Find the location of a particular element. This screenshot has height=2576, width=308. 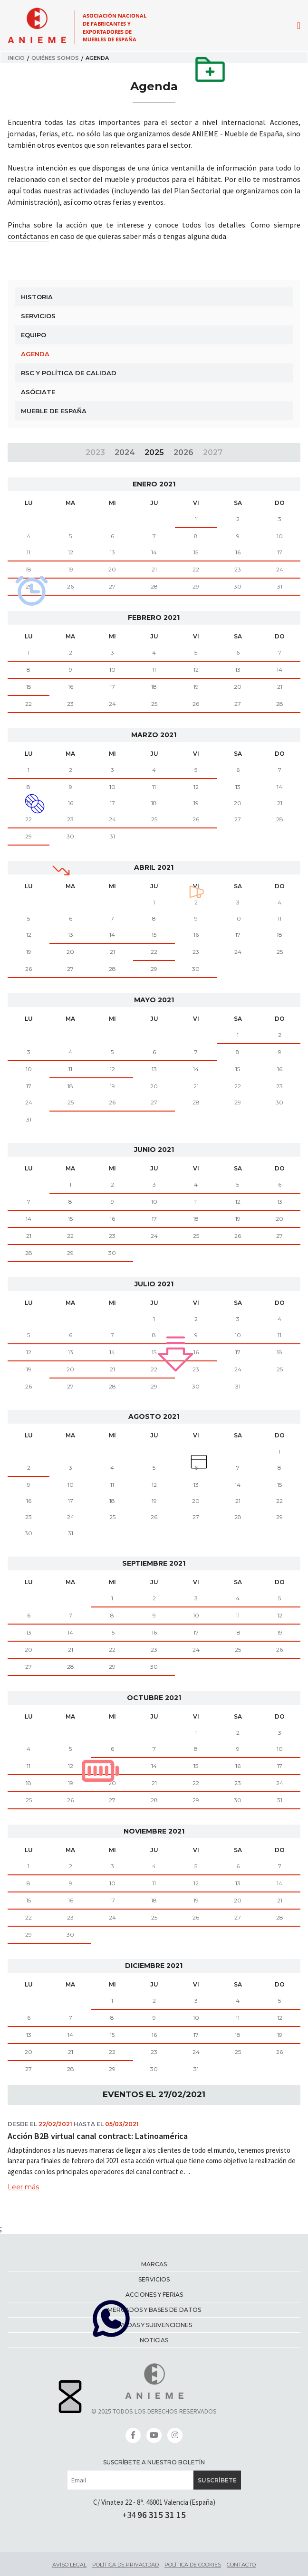

indicates a declining trend or decreasing value is located at coordinates (61, 870).